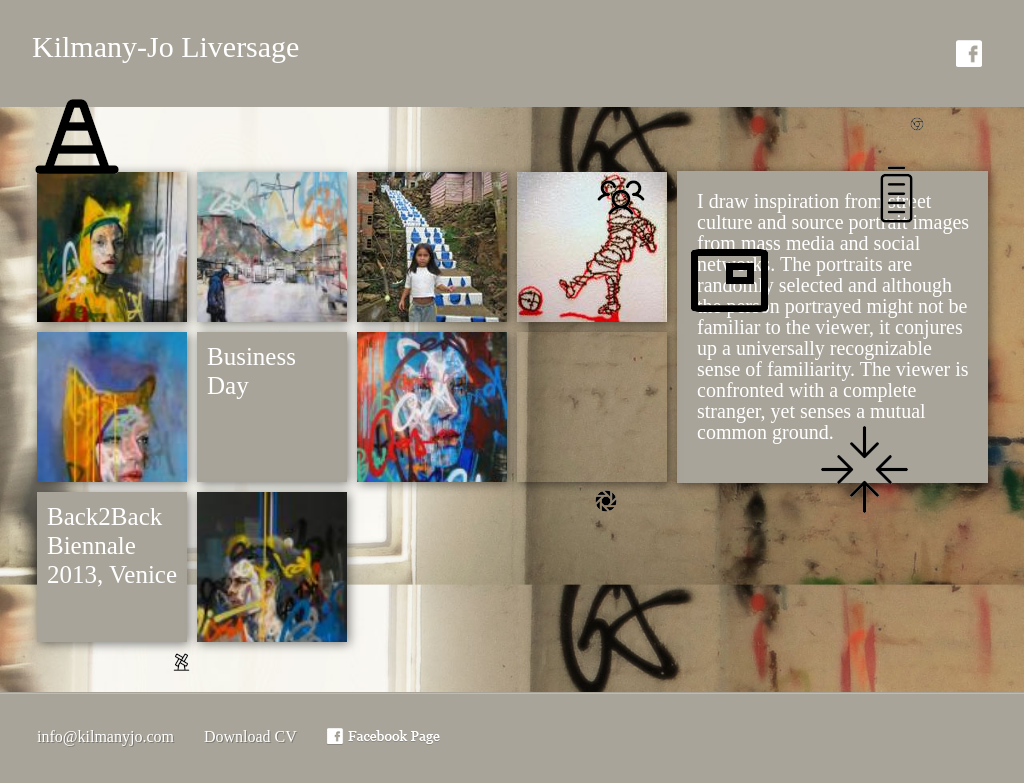  Describe the element at coordinates (917, 124) in the screenshot. I see `open google chrome browser` at that location.